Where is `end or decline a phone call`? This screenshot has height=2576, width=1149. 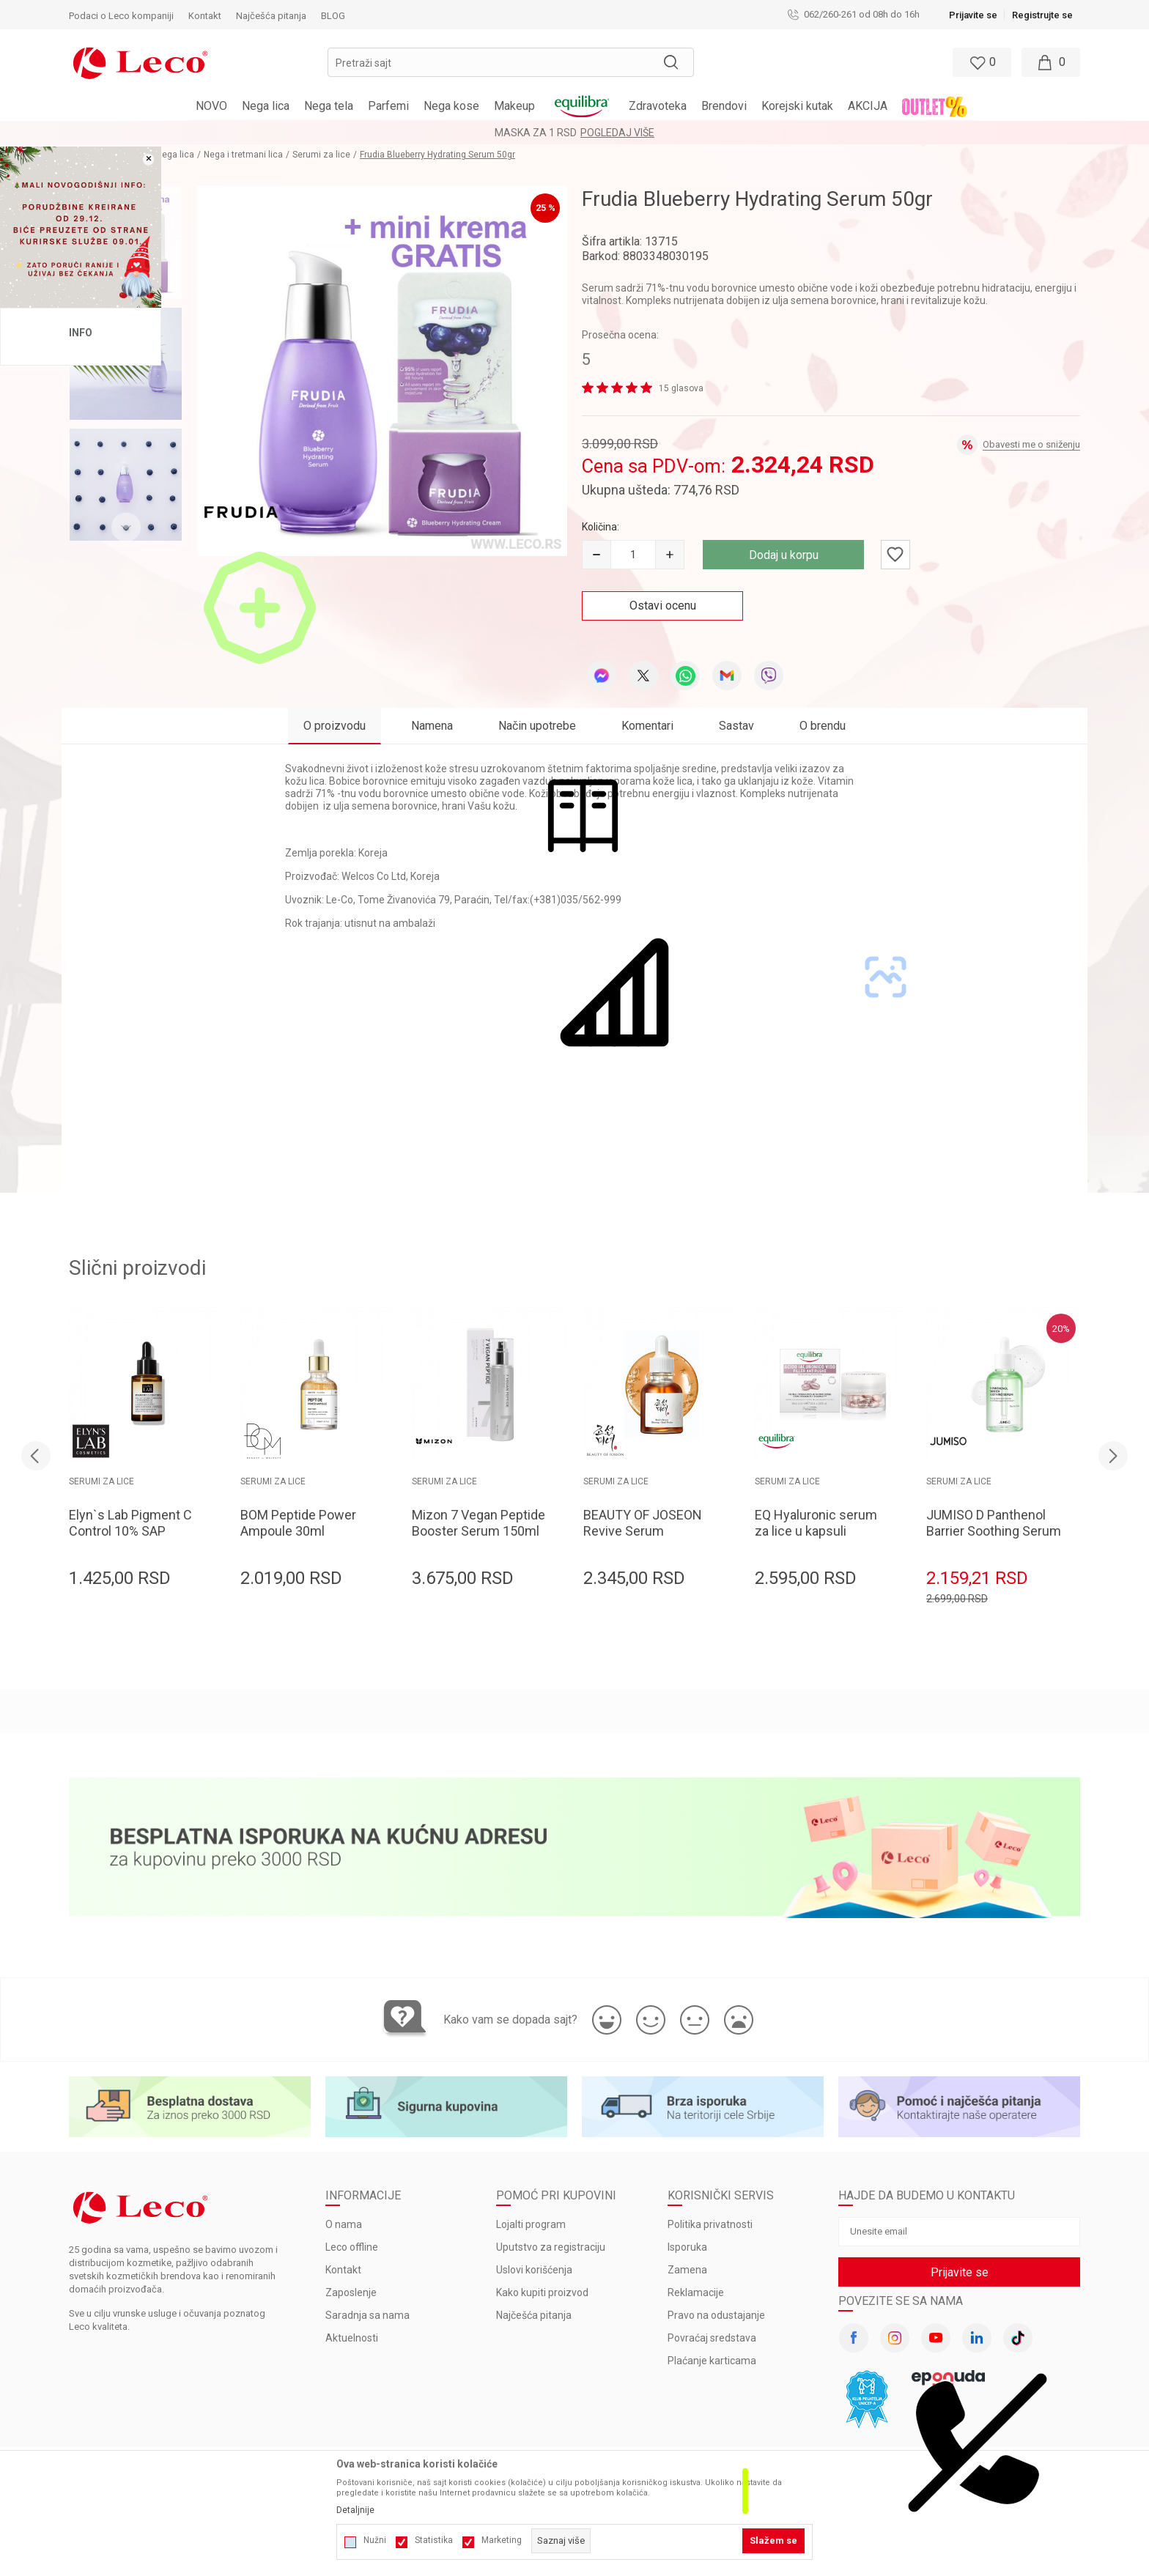 end or decline a phone call is located at coordinates (978, 2443).